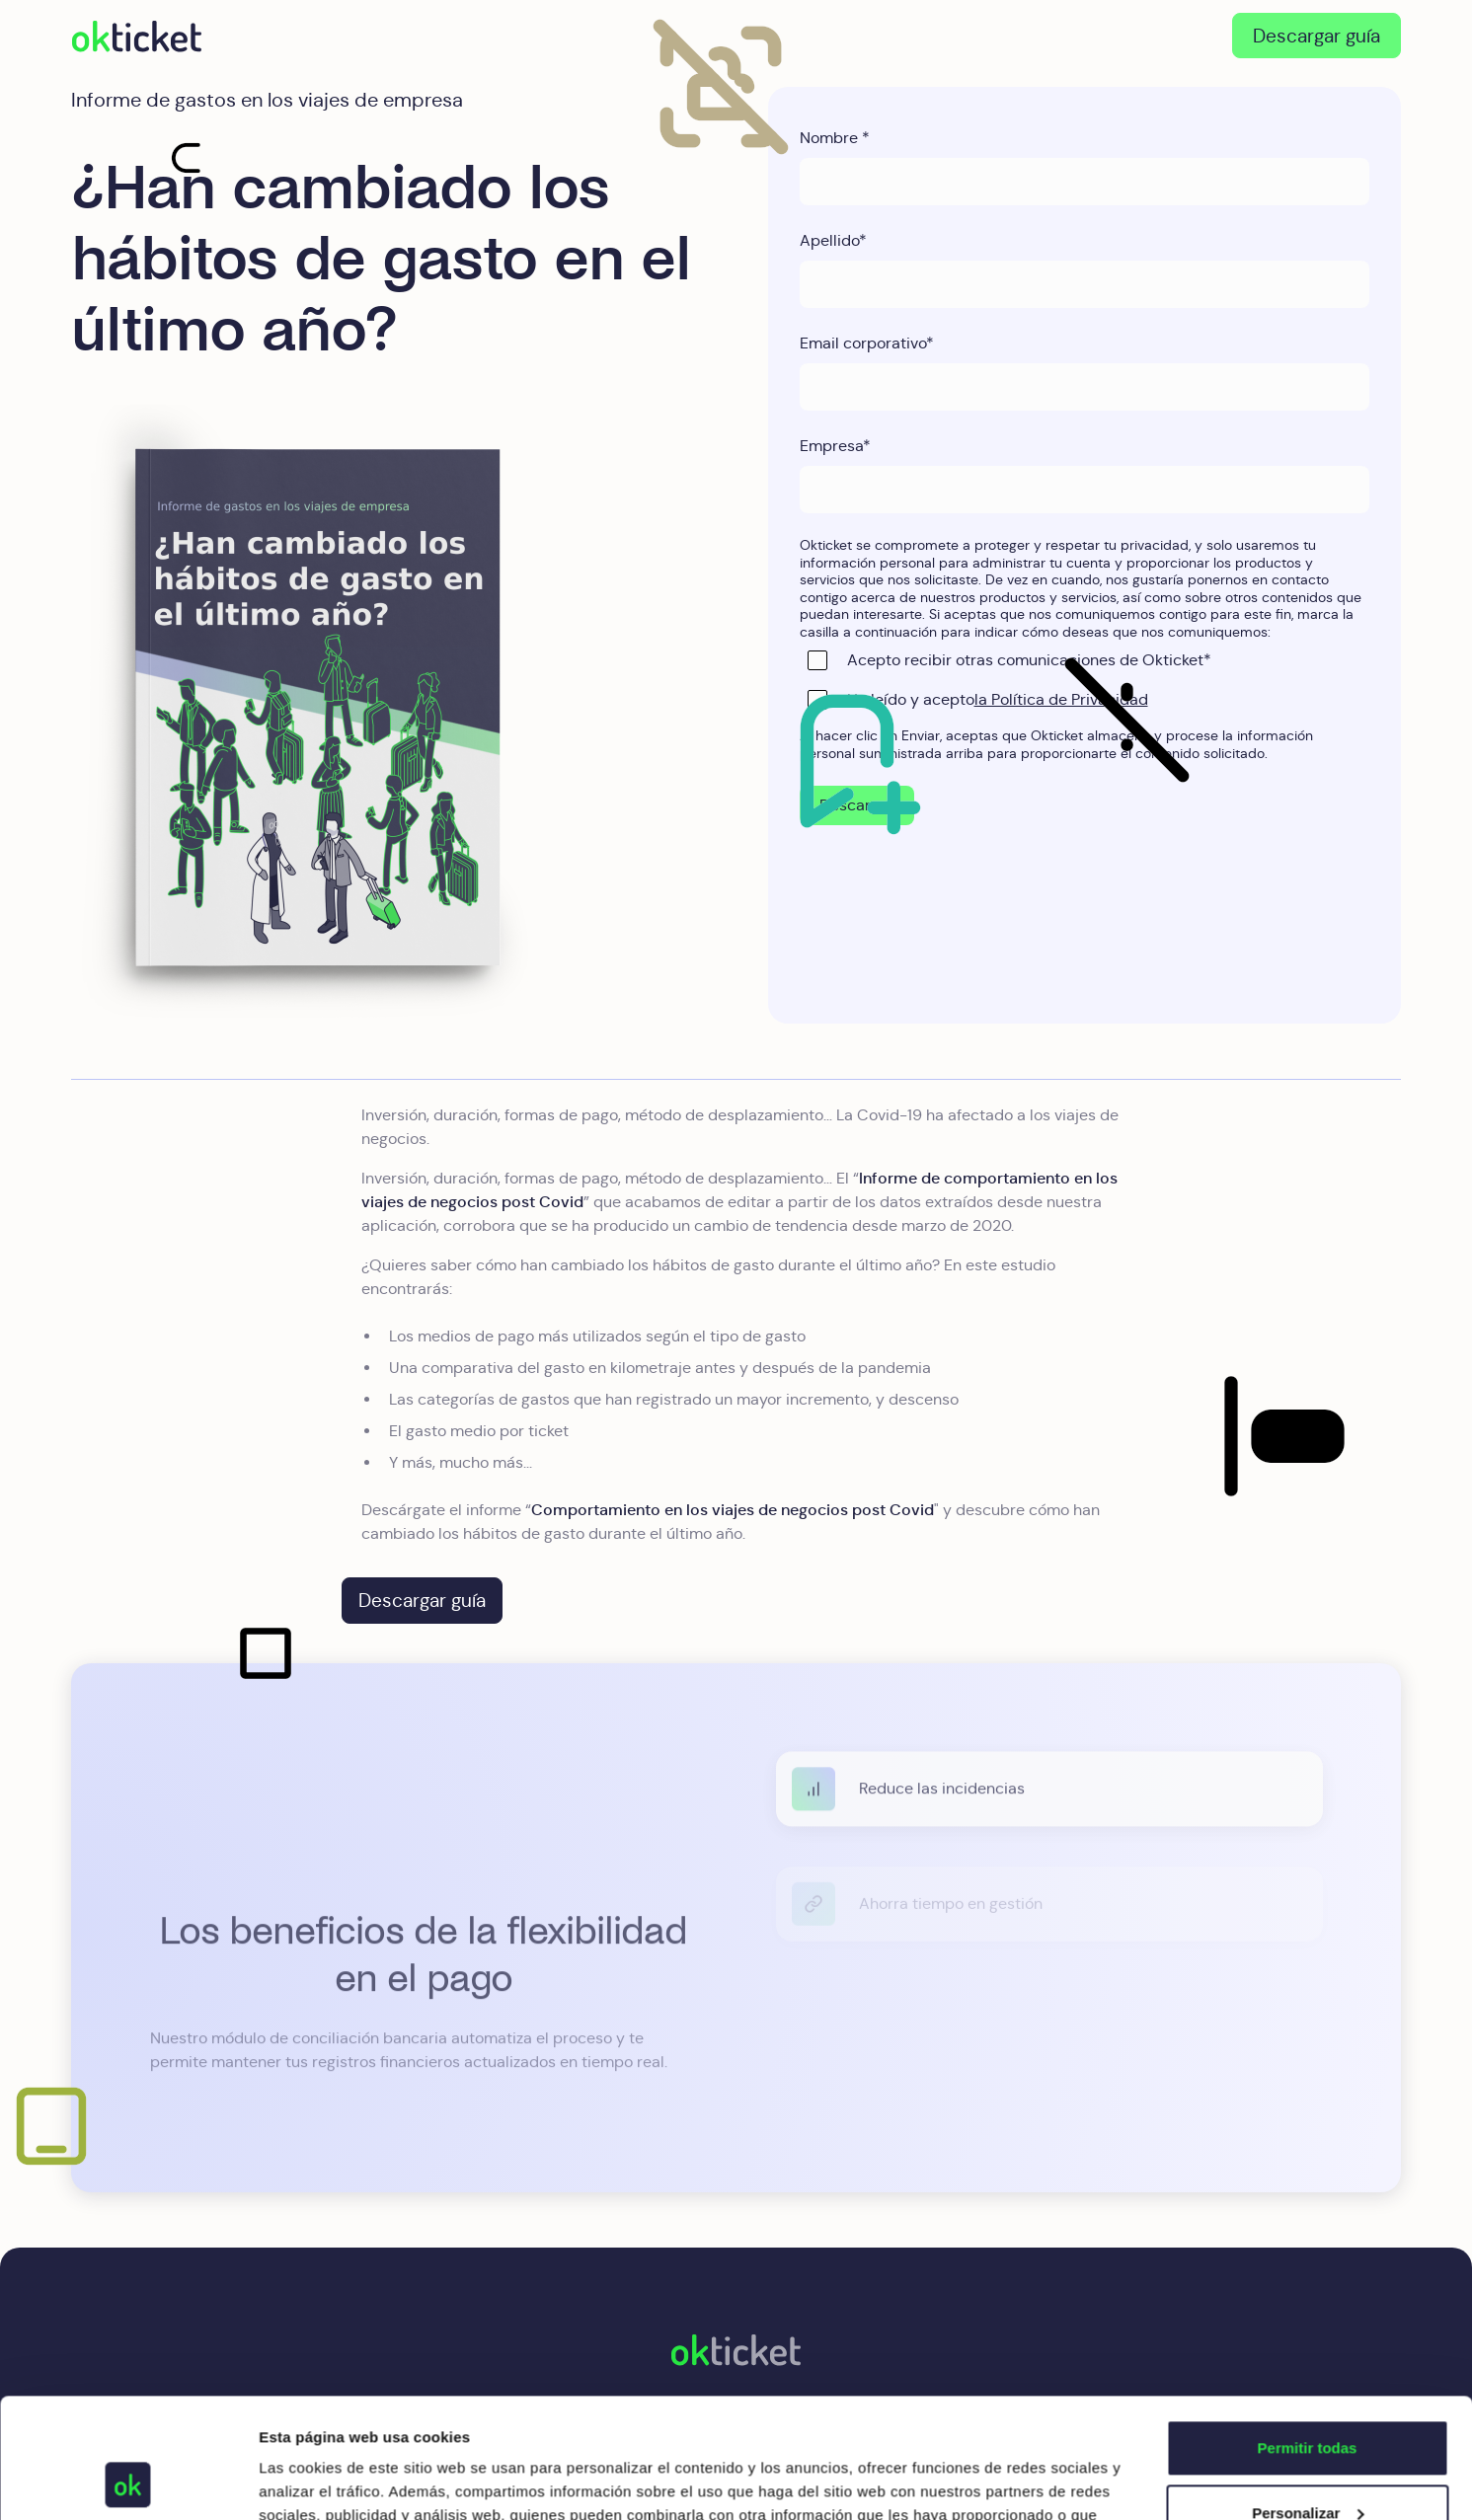 This screenshot has width=1472, height=2520. I want to click on alerts or notifications are disabled, so click(1126, 720).